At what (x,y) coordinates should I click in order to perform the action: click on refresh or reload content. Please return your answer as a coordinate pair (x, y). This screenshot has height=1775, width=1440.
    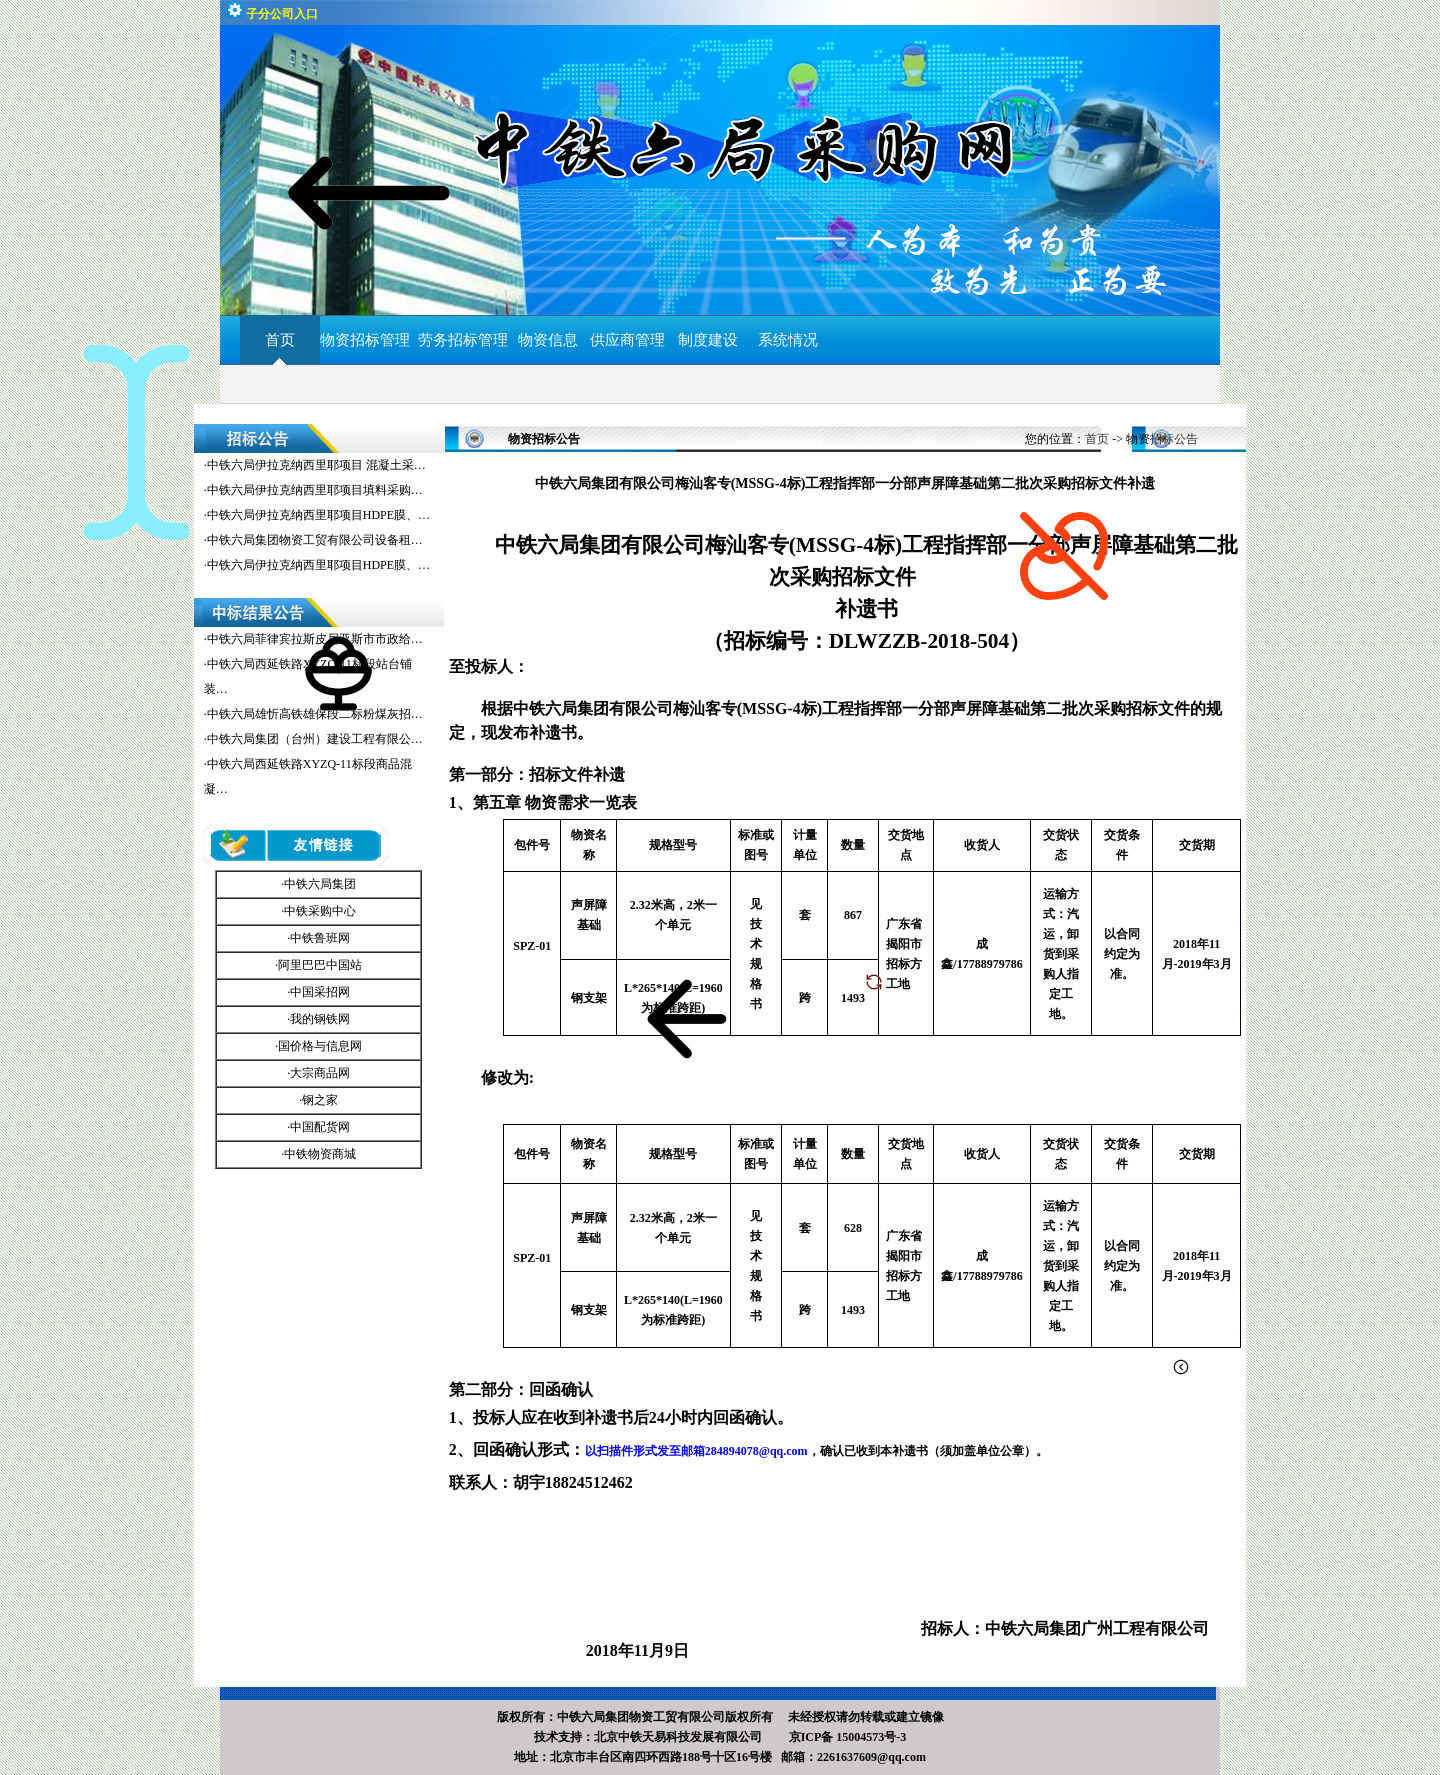
    Looking at the image, I should click on (874, 982).